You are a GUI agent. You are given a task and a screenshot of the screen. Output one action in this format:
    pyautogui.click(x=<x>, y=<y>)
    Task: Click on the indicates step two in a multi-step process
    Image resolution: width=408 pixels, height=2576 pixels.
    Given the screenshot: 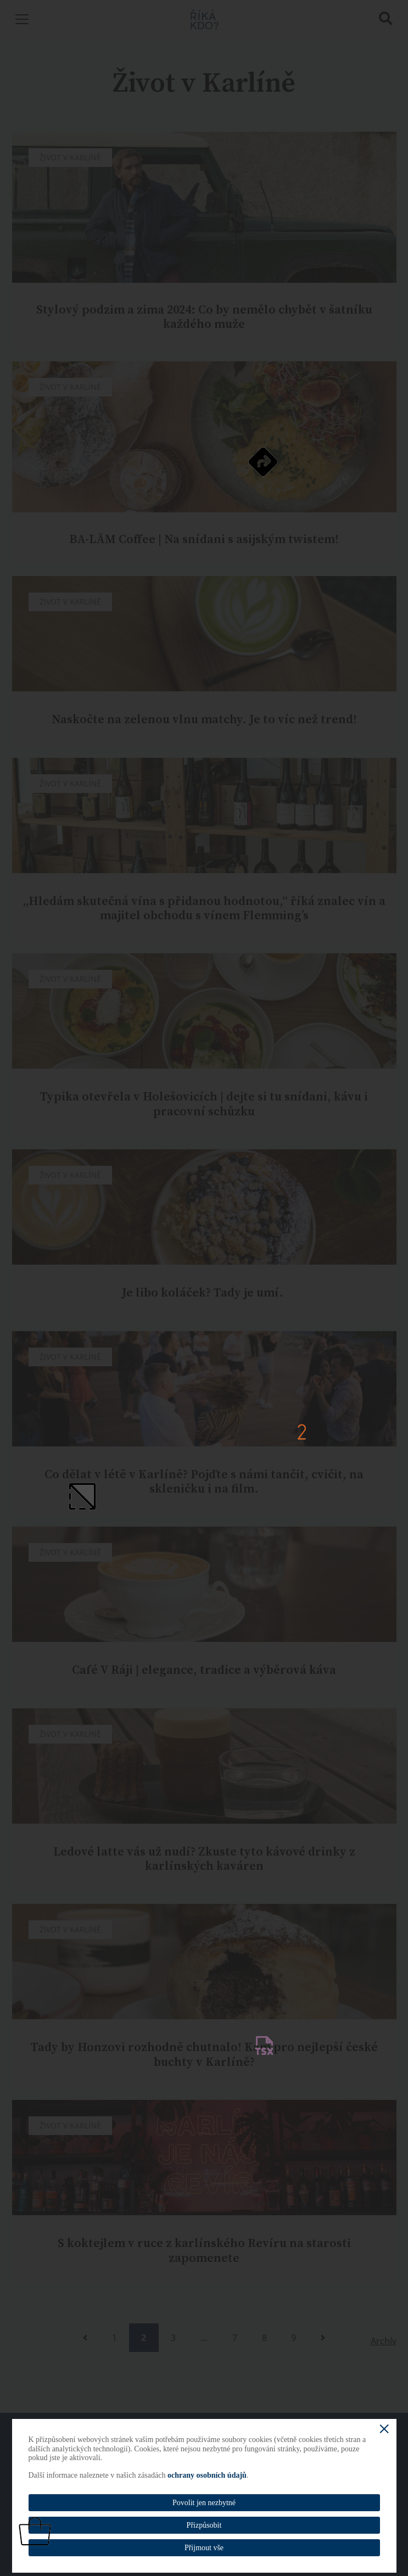 What is the action you would take?
    pyautogui.click(x=301, y=1432)
    